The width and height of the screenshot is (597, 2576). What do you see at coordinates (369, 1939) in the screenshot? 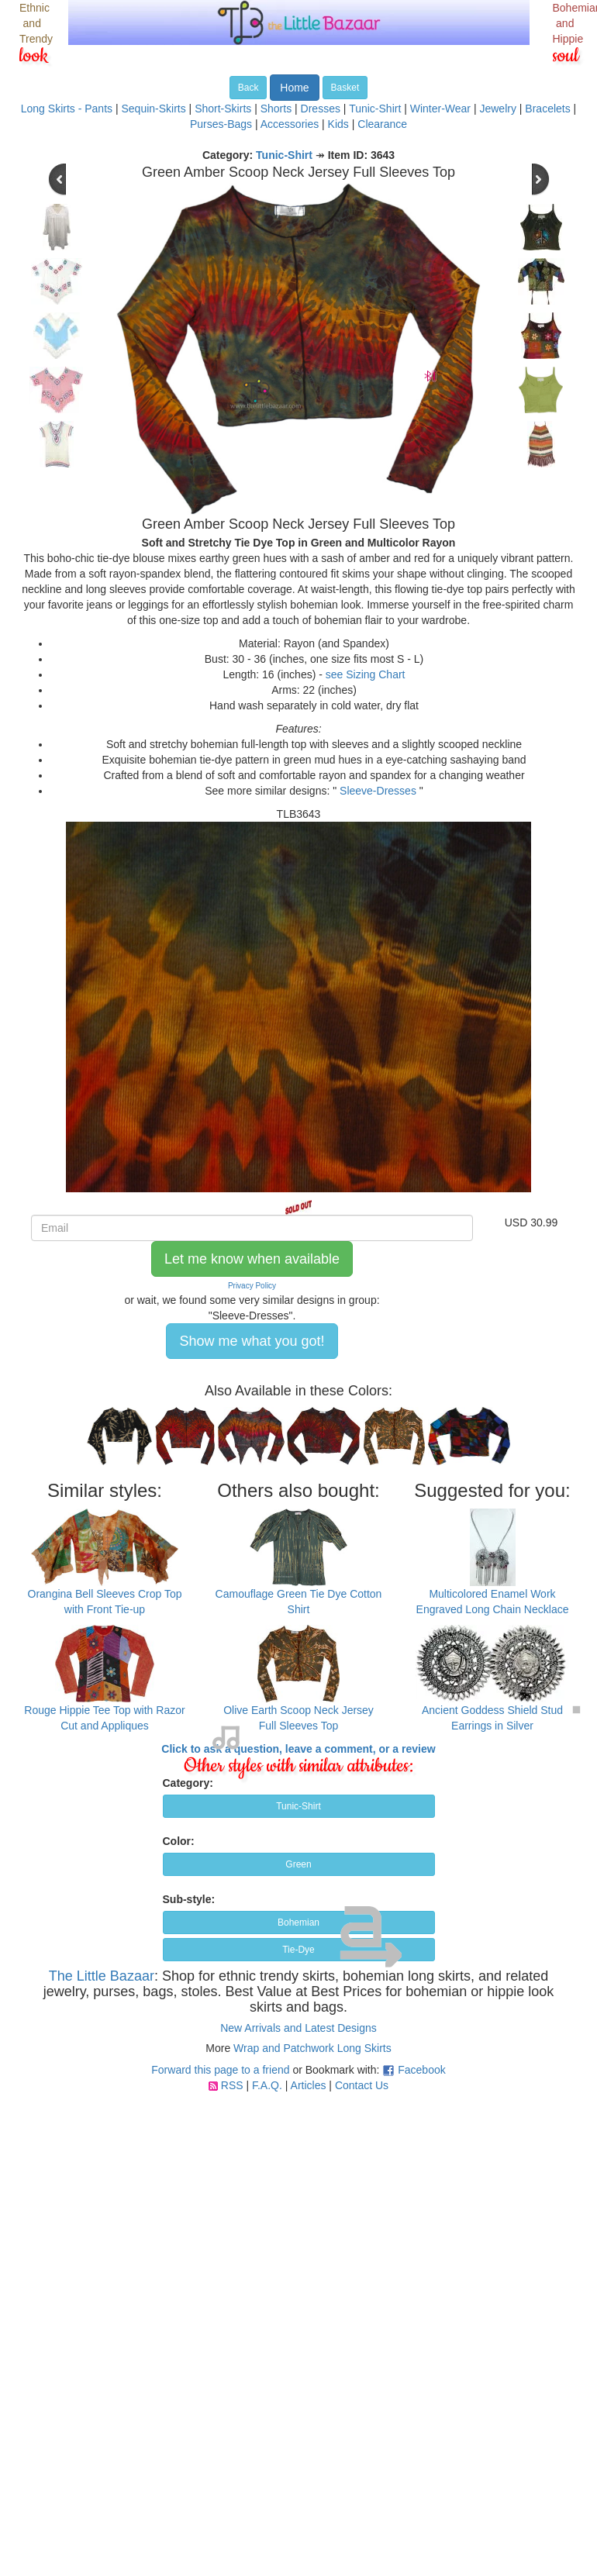
I see `set text direction to left-to-right` at bounding box center [369, 1939].